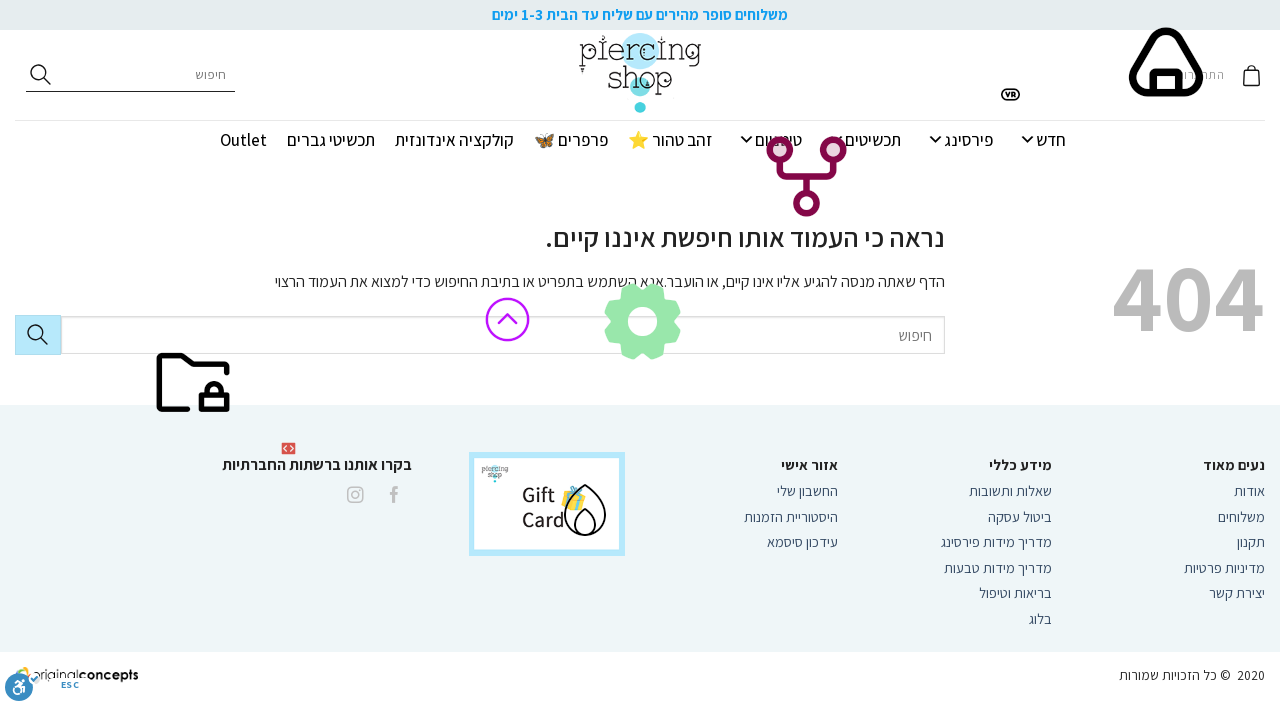 This screenshot has width=1280, height=720. What do you see at coordinates (585, 511) in the screenshot?
I see `indicates trending or hot content` at bounding box center [585, 511].